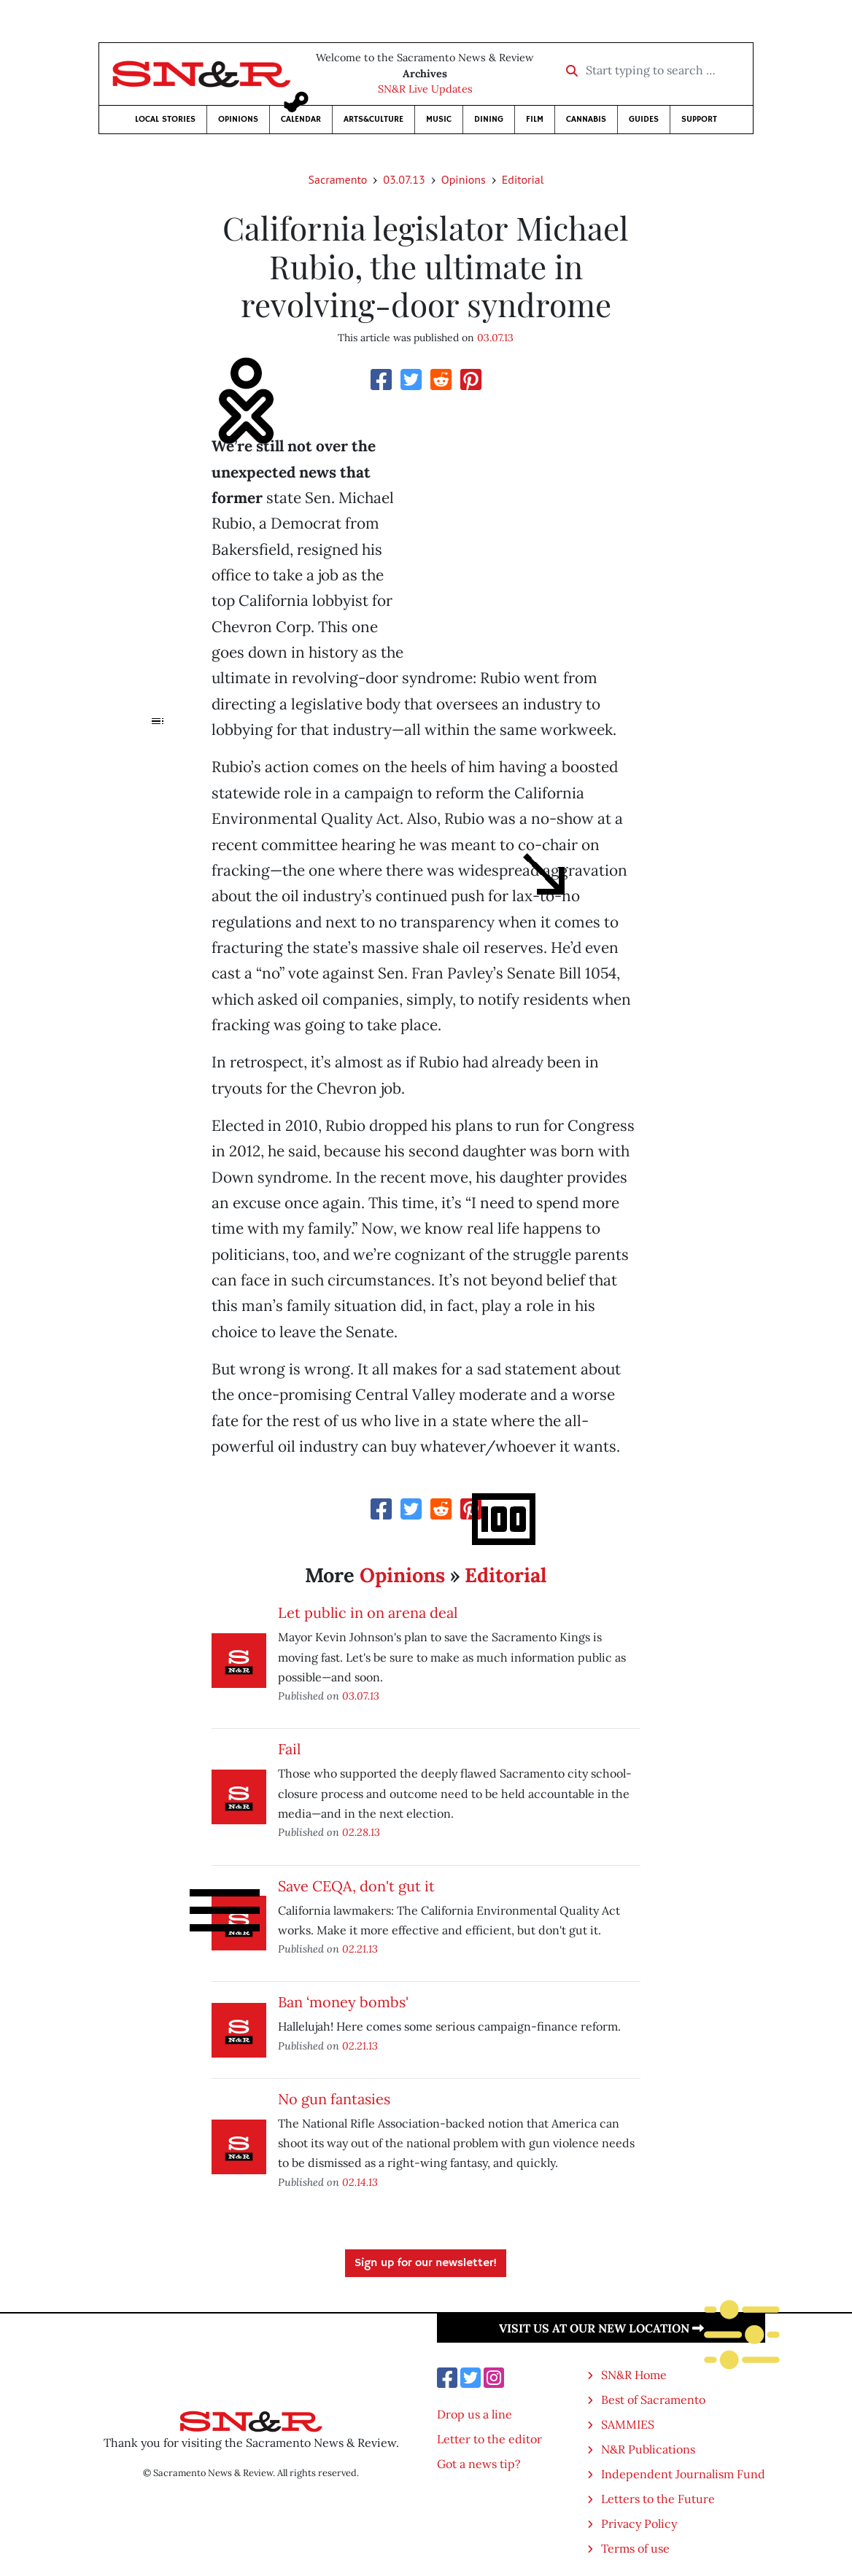 Image resolution: width=852 pixels, height=2576 pixels. I want to click on open sugarizer learning platform, so click(246, 400).